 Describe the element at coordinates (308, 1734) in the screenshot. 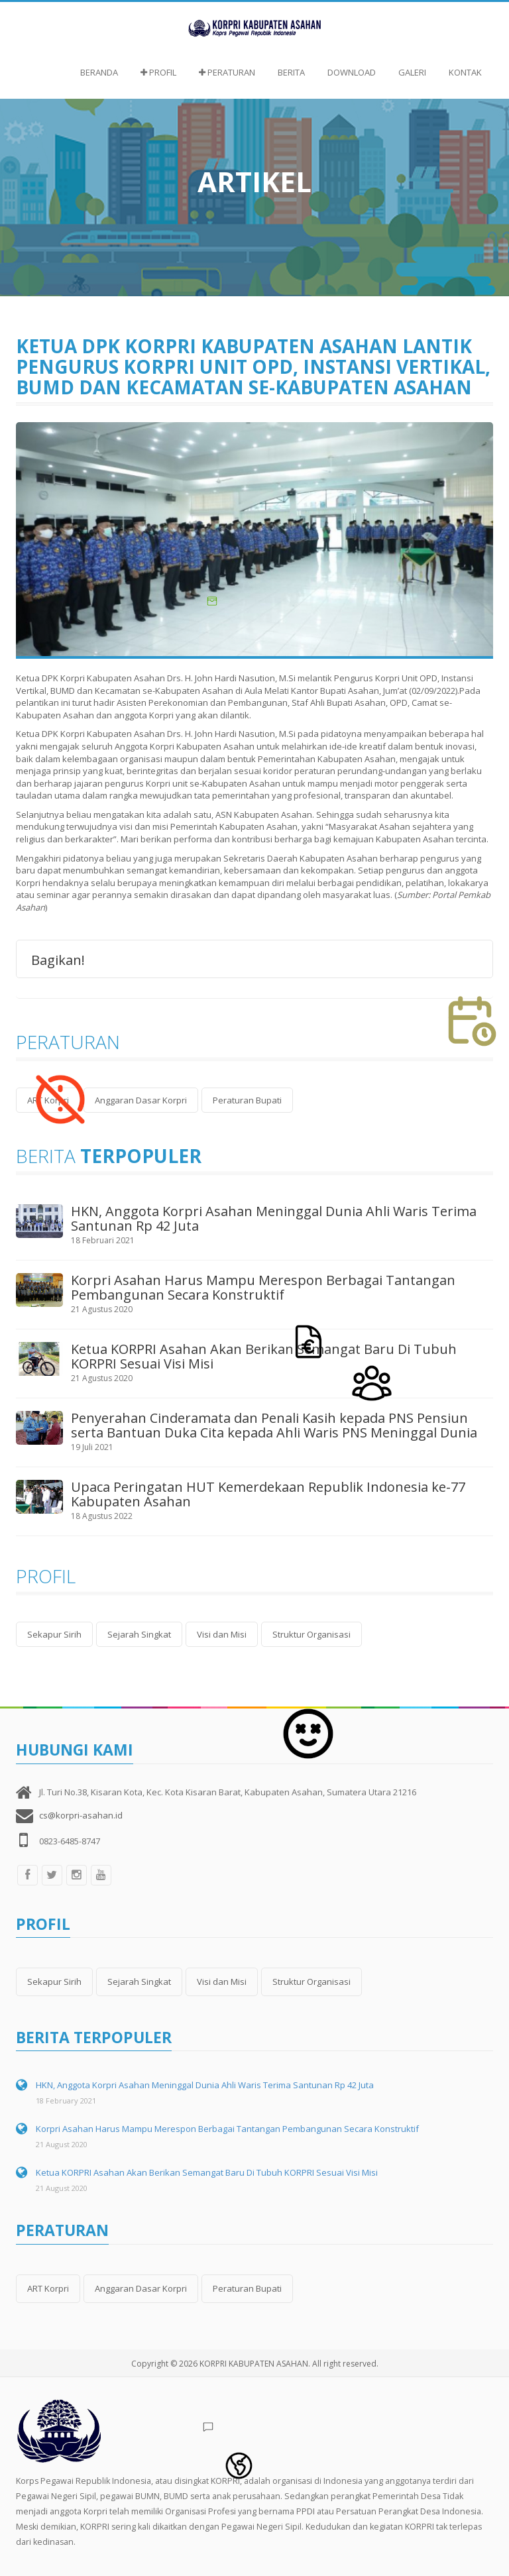

I see `indicates a dizzy or dazed state` at that location.